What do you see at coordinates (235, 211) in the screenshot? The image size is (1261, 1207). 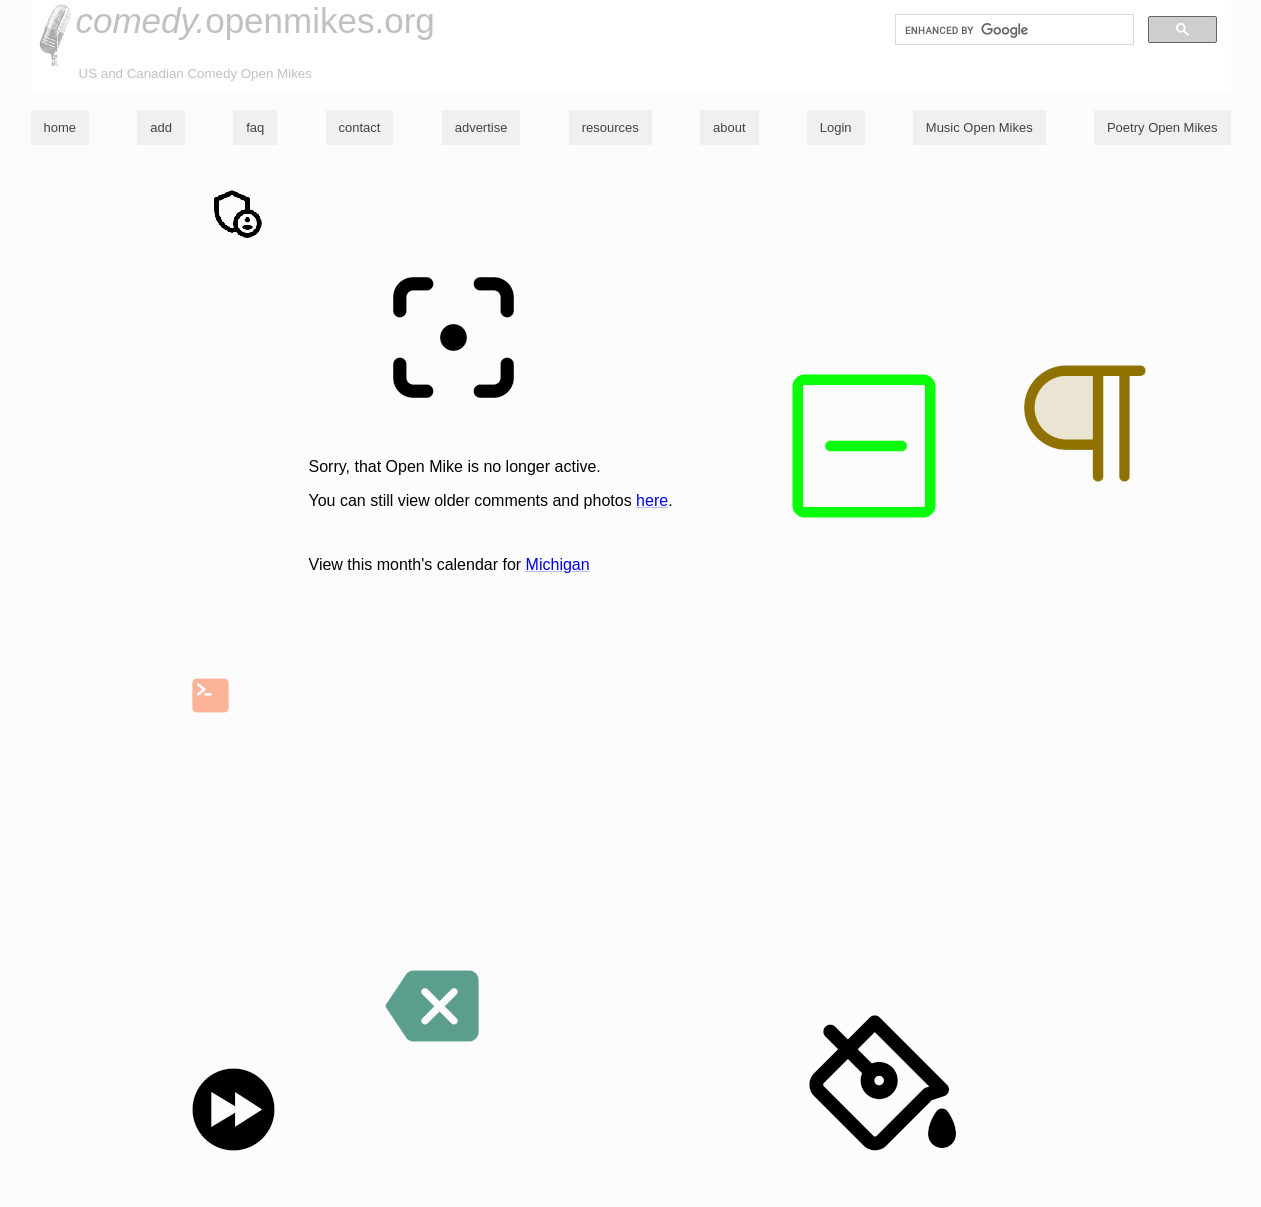 I see `access admin or user security settings` at bounding box center [235, 211].